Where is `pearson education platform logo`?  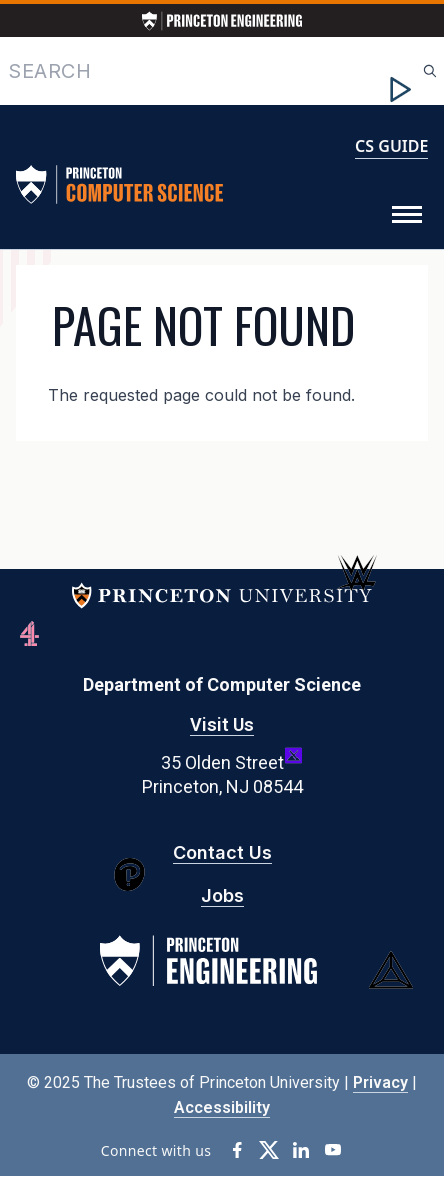 pearson education platform logo is located at coordinates (129, 874).